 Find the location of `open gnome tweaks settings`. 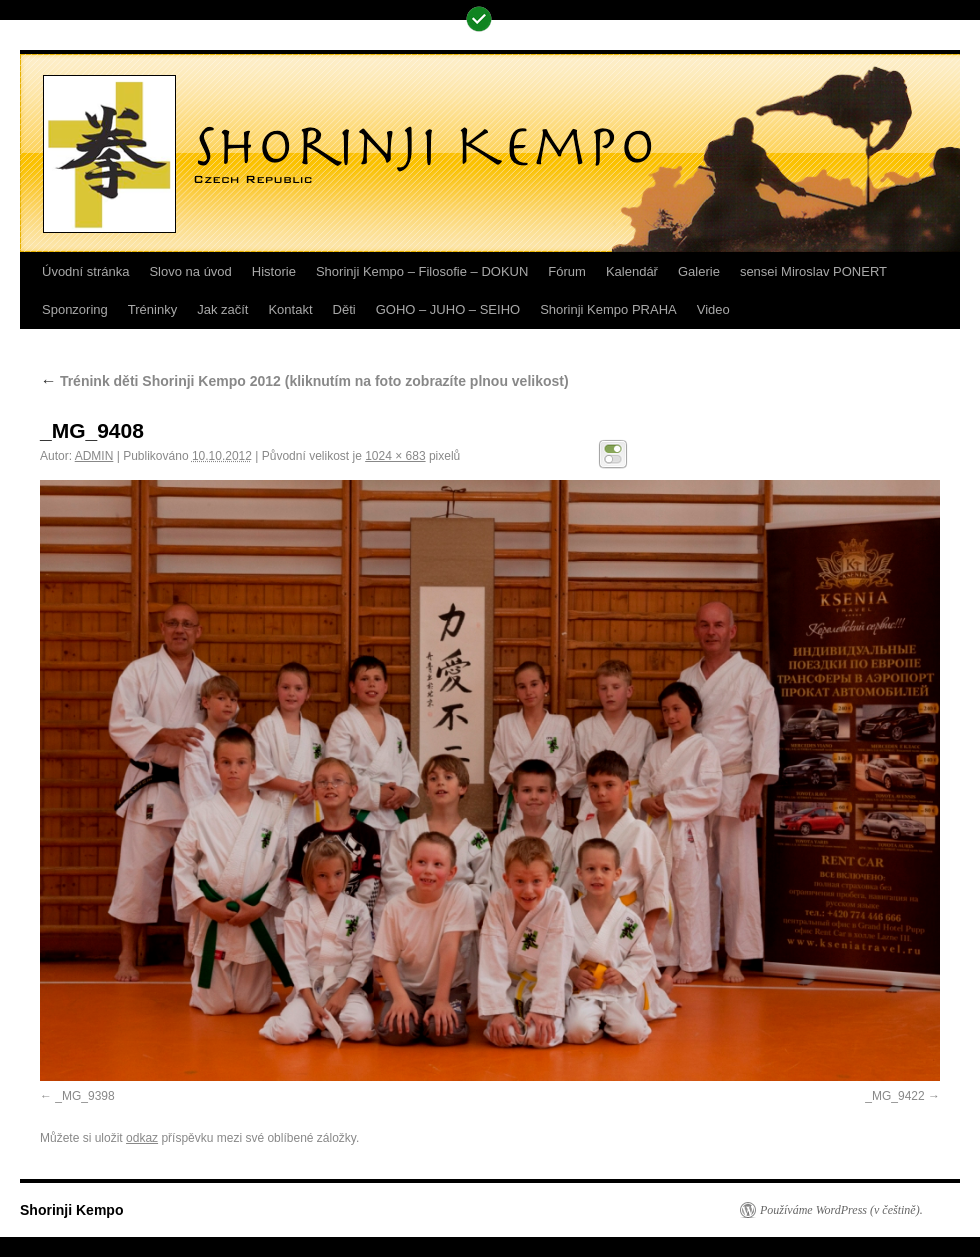

open gnome tweaks settings is located at coordinates (613, 454).